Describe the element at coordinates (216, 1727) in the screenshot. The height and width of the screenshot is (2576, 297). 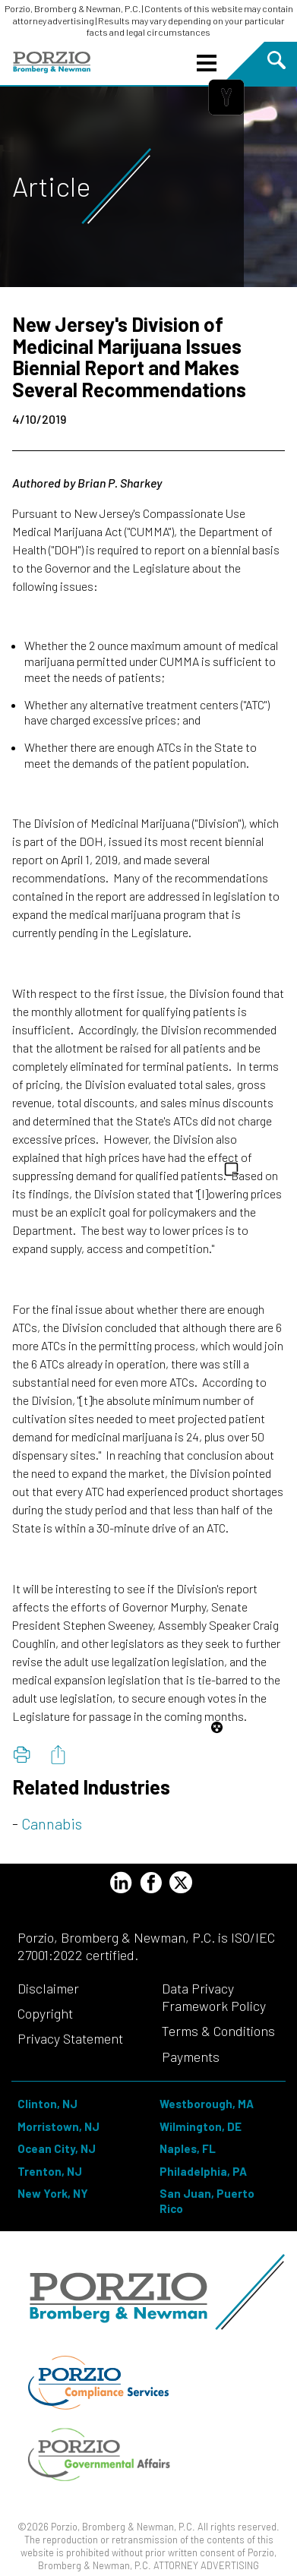
I see `indicates an error or system crash` at that location.